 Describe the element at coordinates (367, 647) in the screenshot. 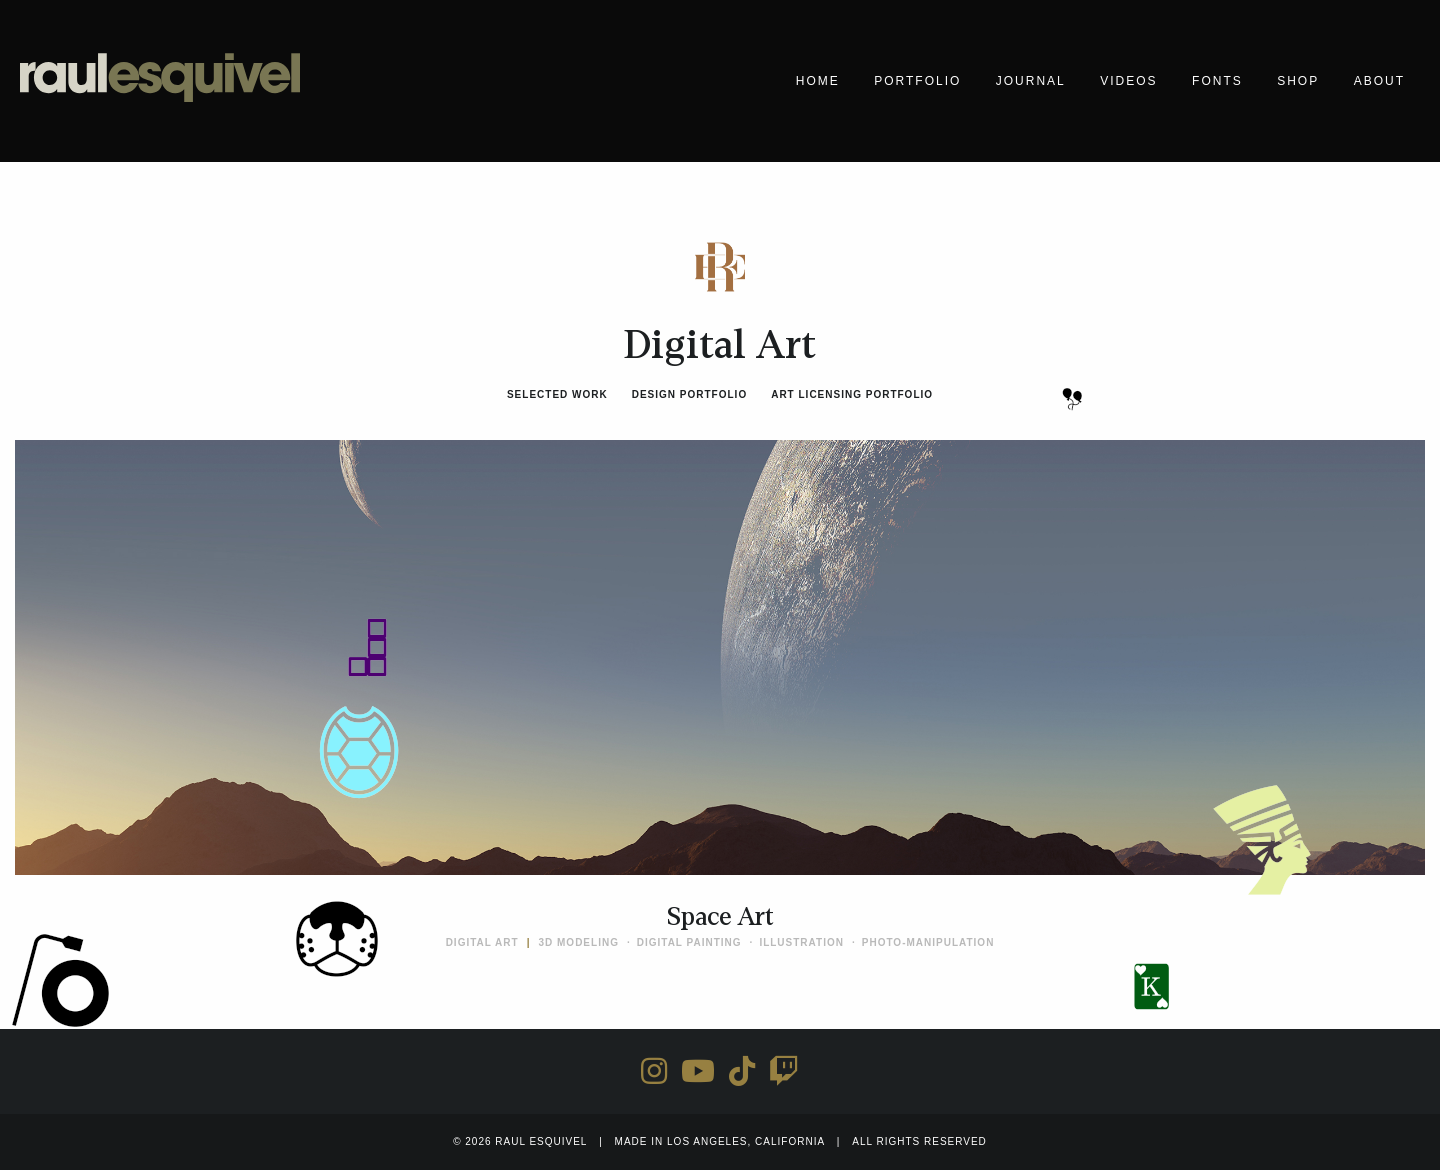

I see `represents a tetris J-block piece` at that location.